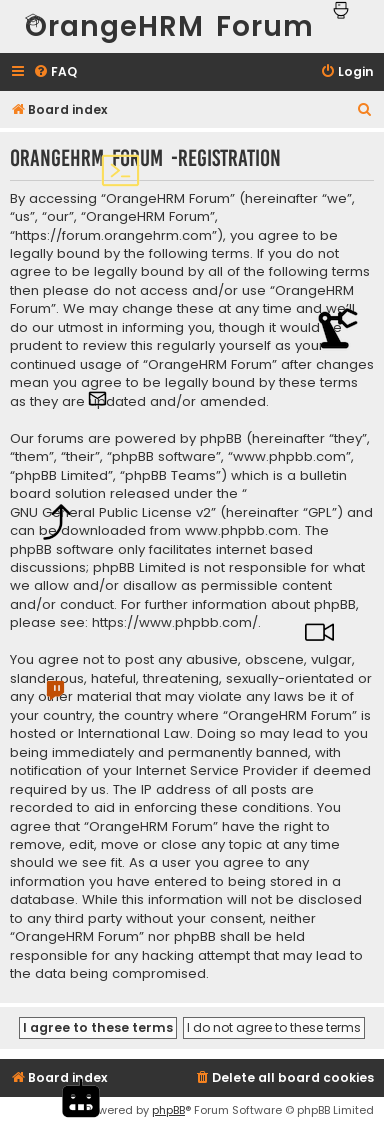 The image size is (384, 1124). Describe the element at coordinates (81, 1100) in the screenshot. I see `access AI assistant or chatbot features` at that location.